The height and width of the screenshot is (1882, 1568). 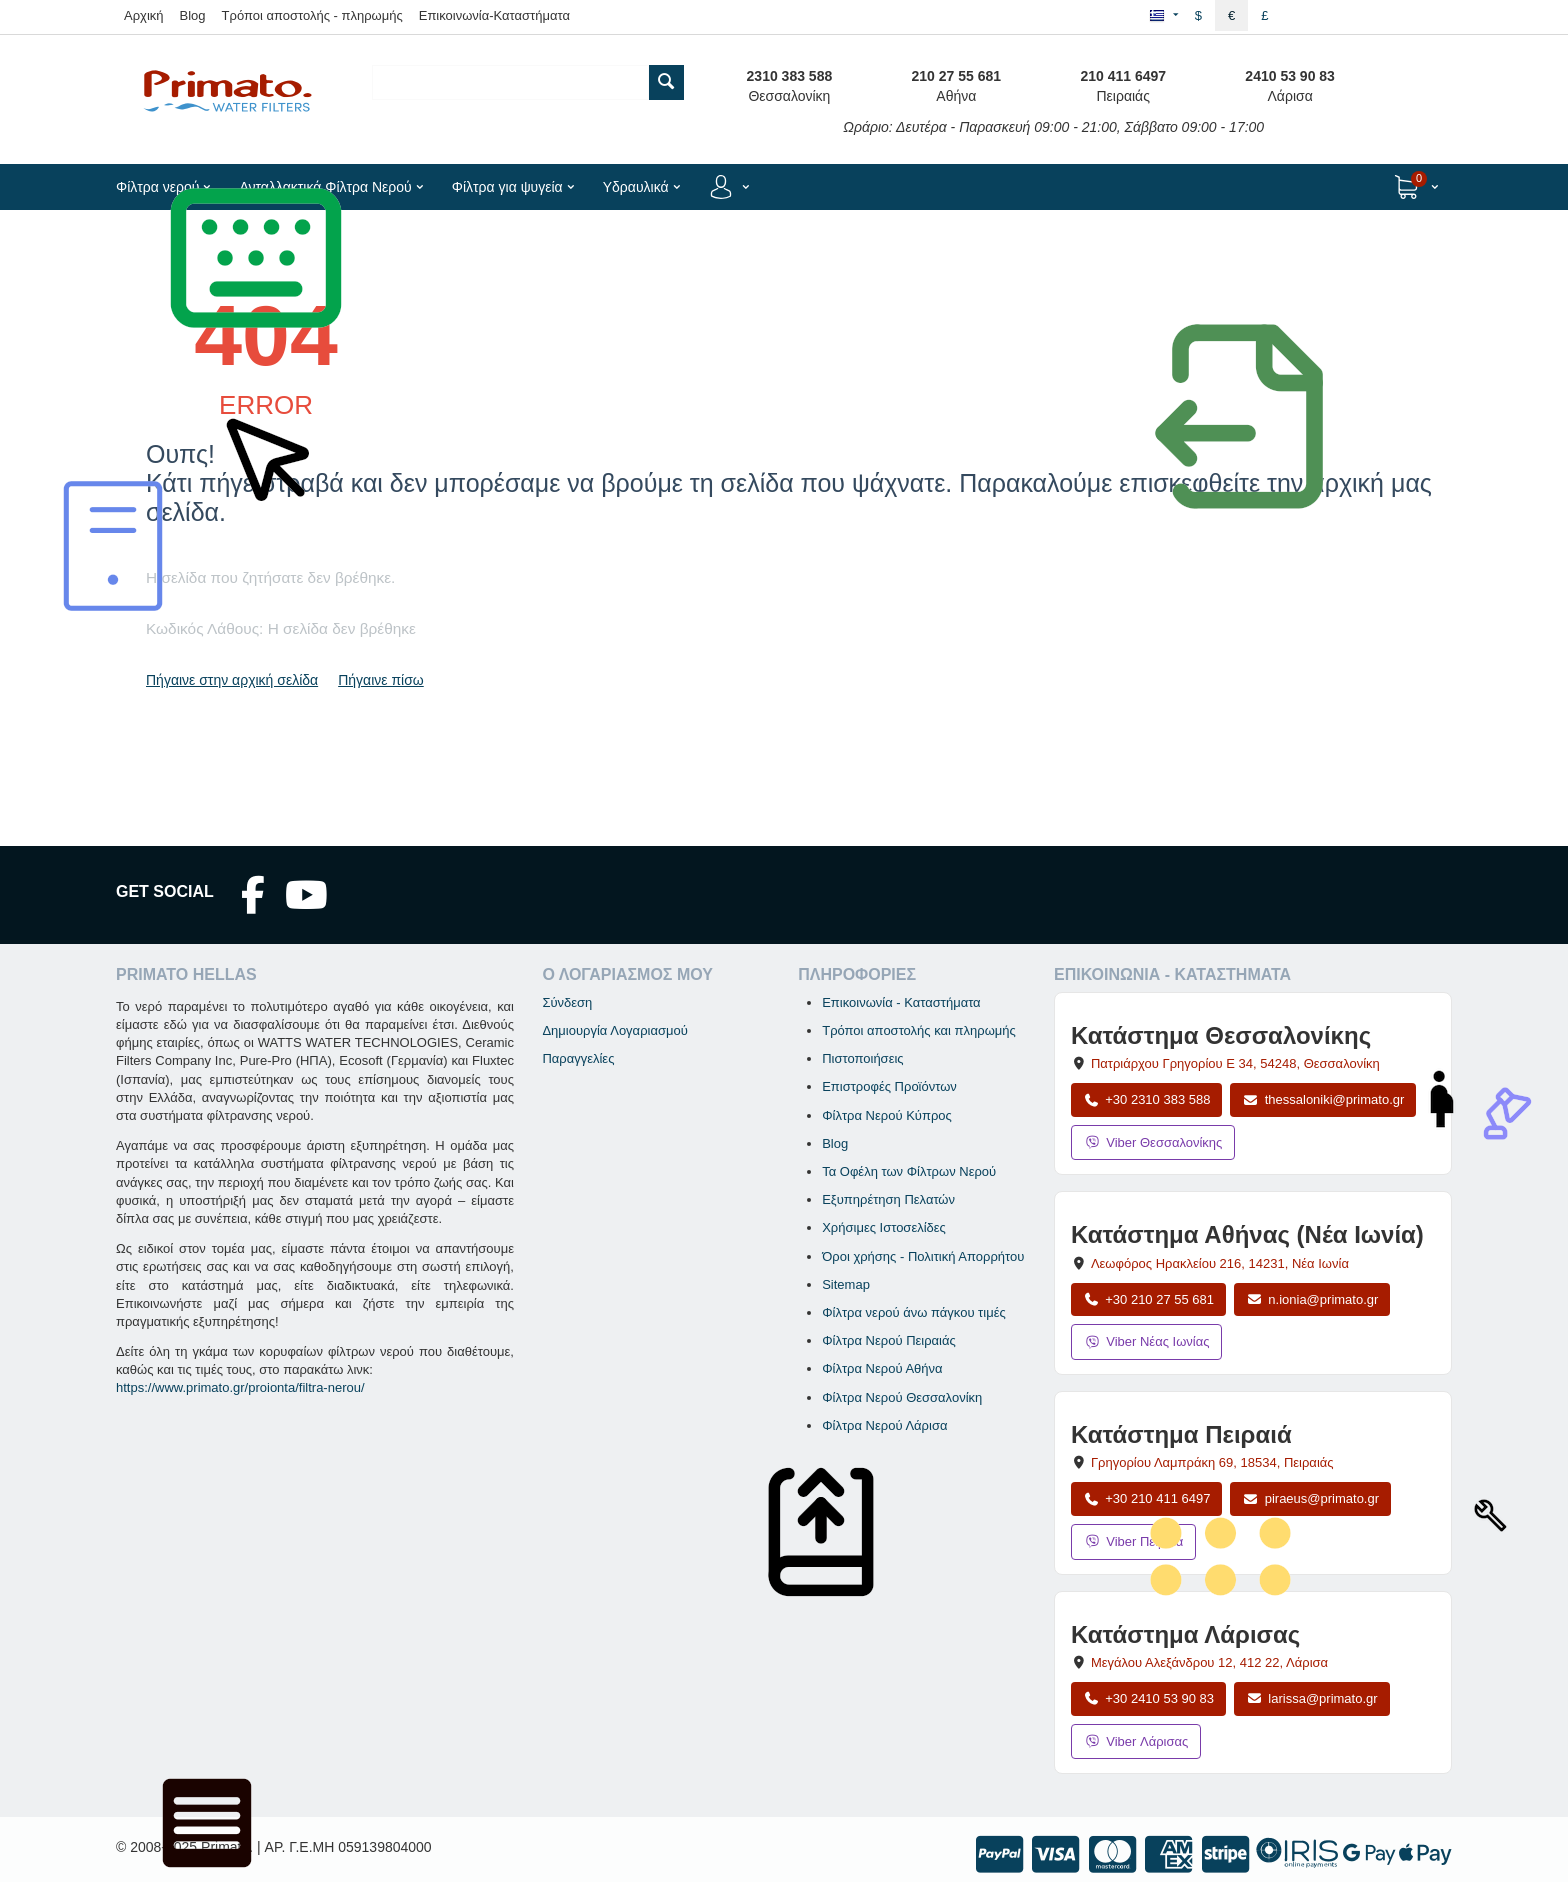 I want to click on indicates pregnancy-related features or services, so click(x=1442, y=1099).